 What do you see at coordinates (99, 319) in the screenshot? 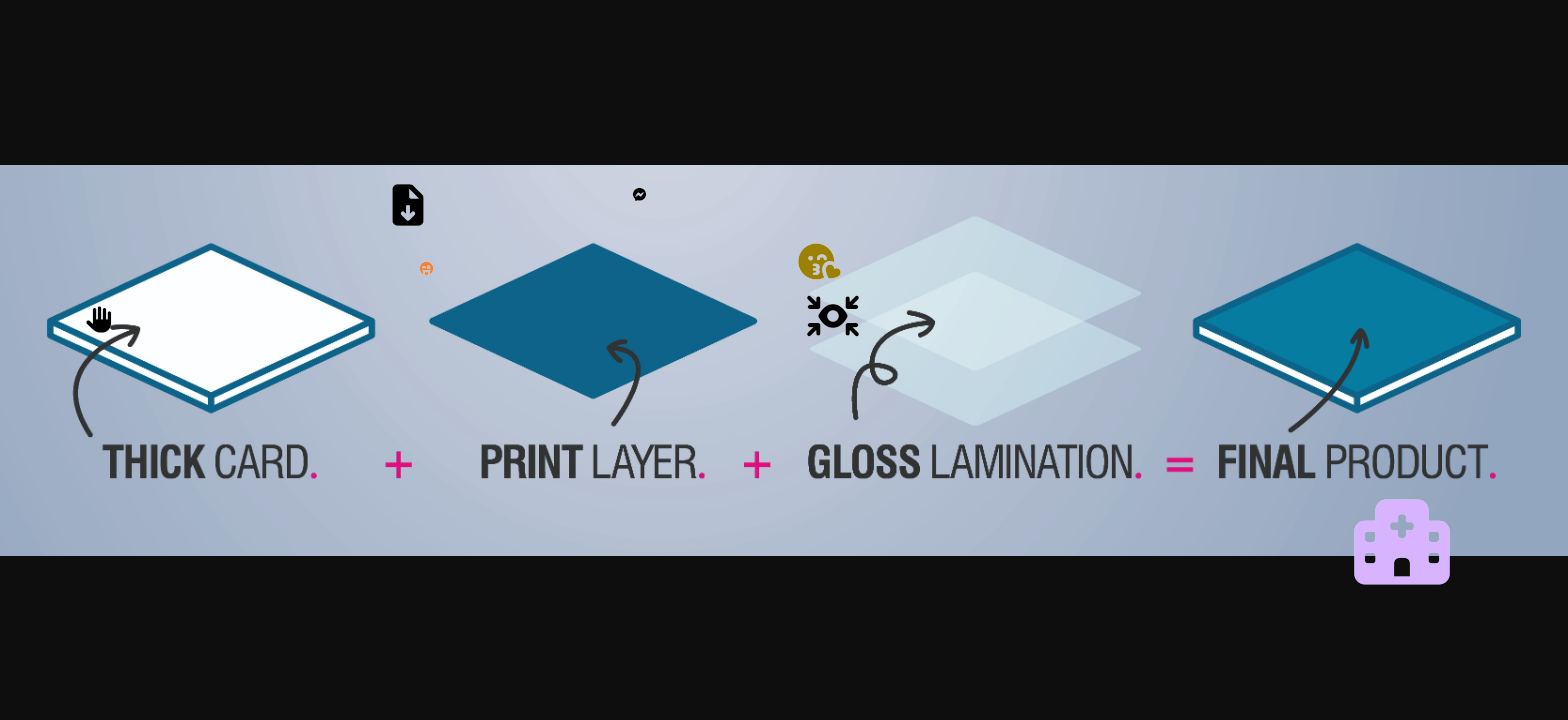
I see `stop or halt an action` at bounding box center [99, 319].